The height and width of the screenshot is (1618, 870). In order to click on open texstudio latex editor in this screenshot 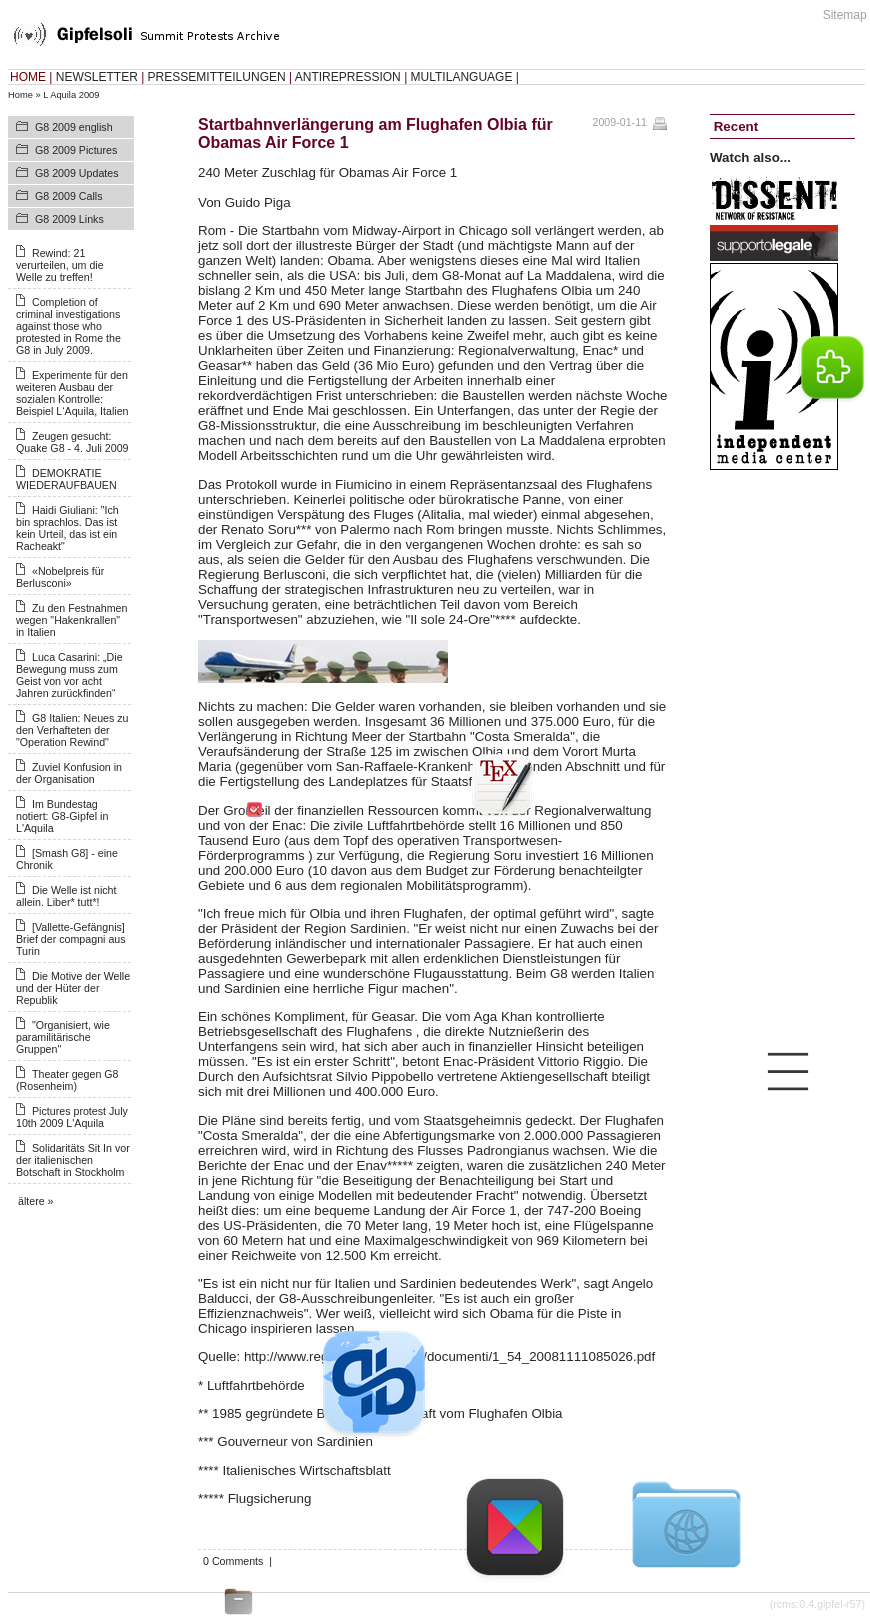, I will do `click(502, 784)`.